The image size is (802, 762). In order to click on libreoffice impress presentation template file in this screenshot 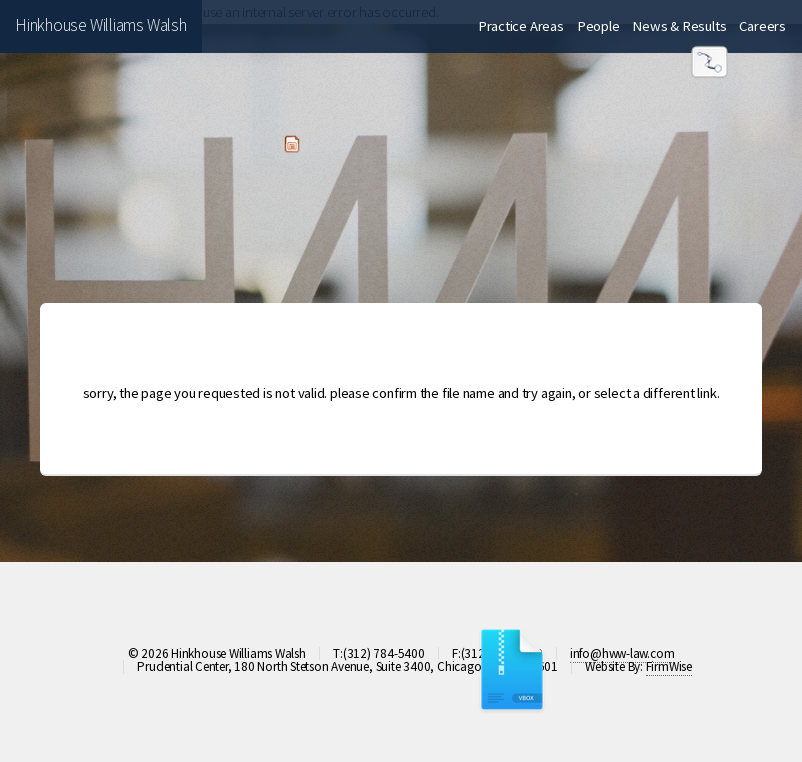, I will do `click(292, 144)`.